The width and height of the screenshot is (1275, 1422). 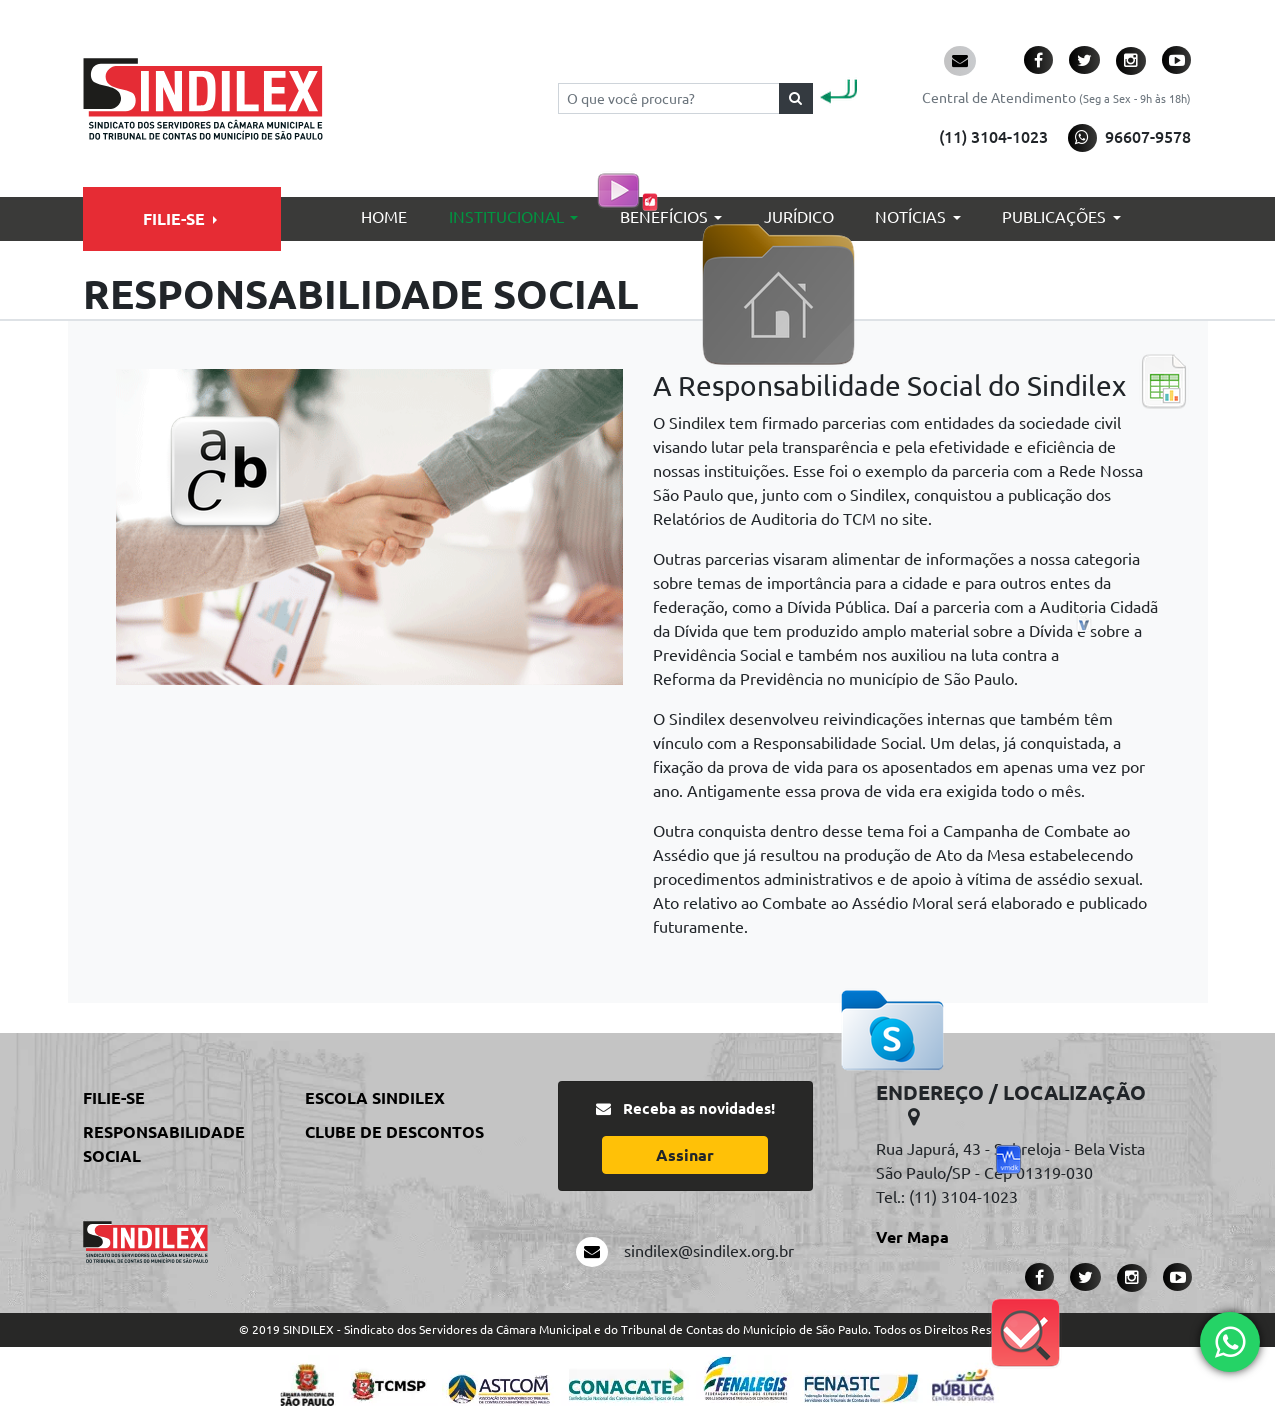 What do you see at coordinates (838, 89) in the screenshot?
I see `reply to all recipients of an email` at bounding box center [838, 89].